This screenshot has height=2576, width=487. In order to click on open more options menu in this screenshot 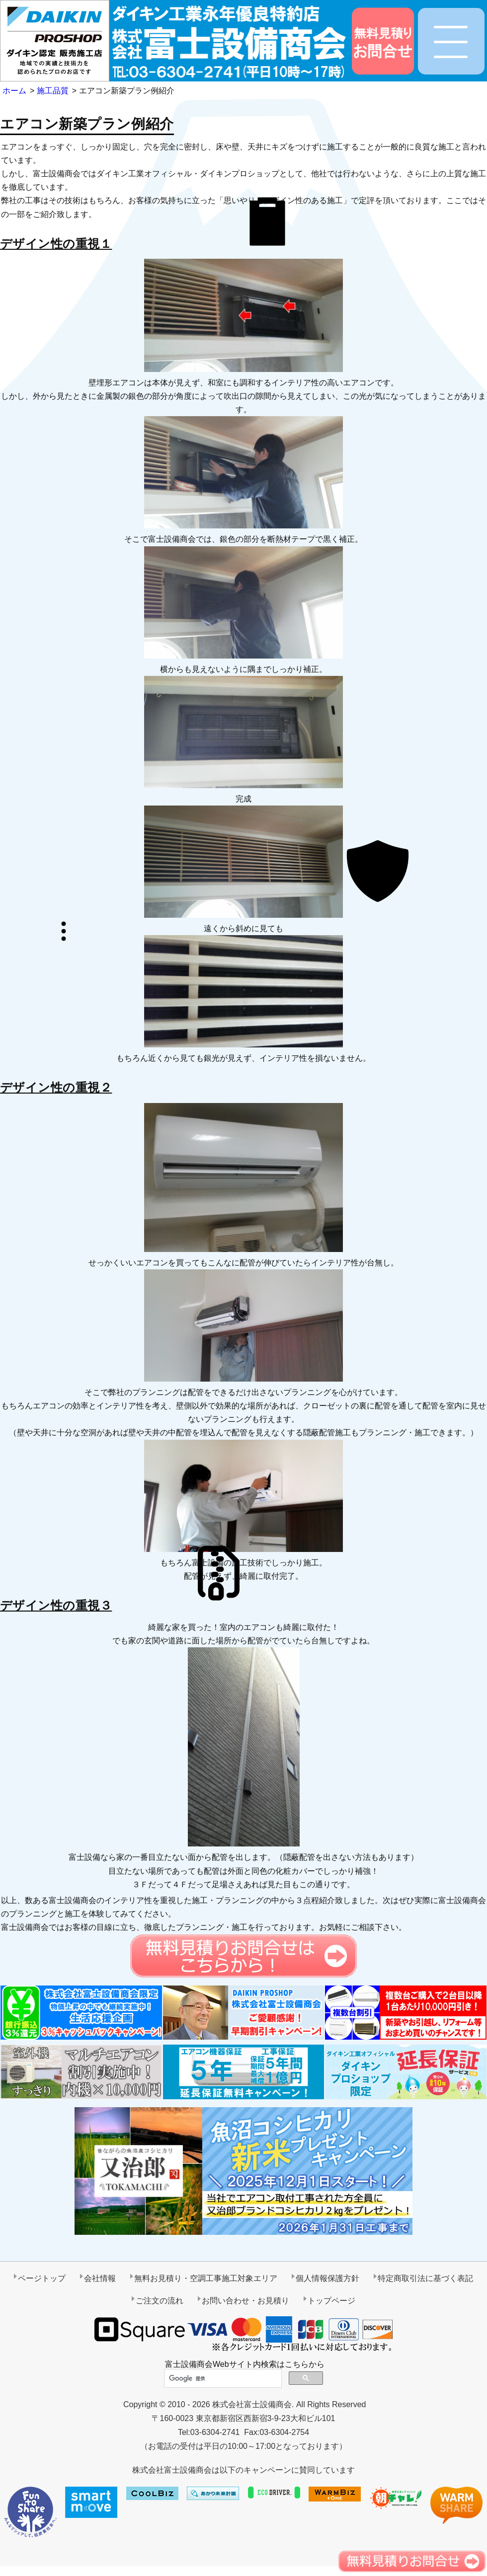, I will do `click(64, 931)`.